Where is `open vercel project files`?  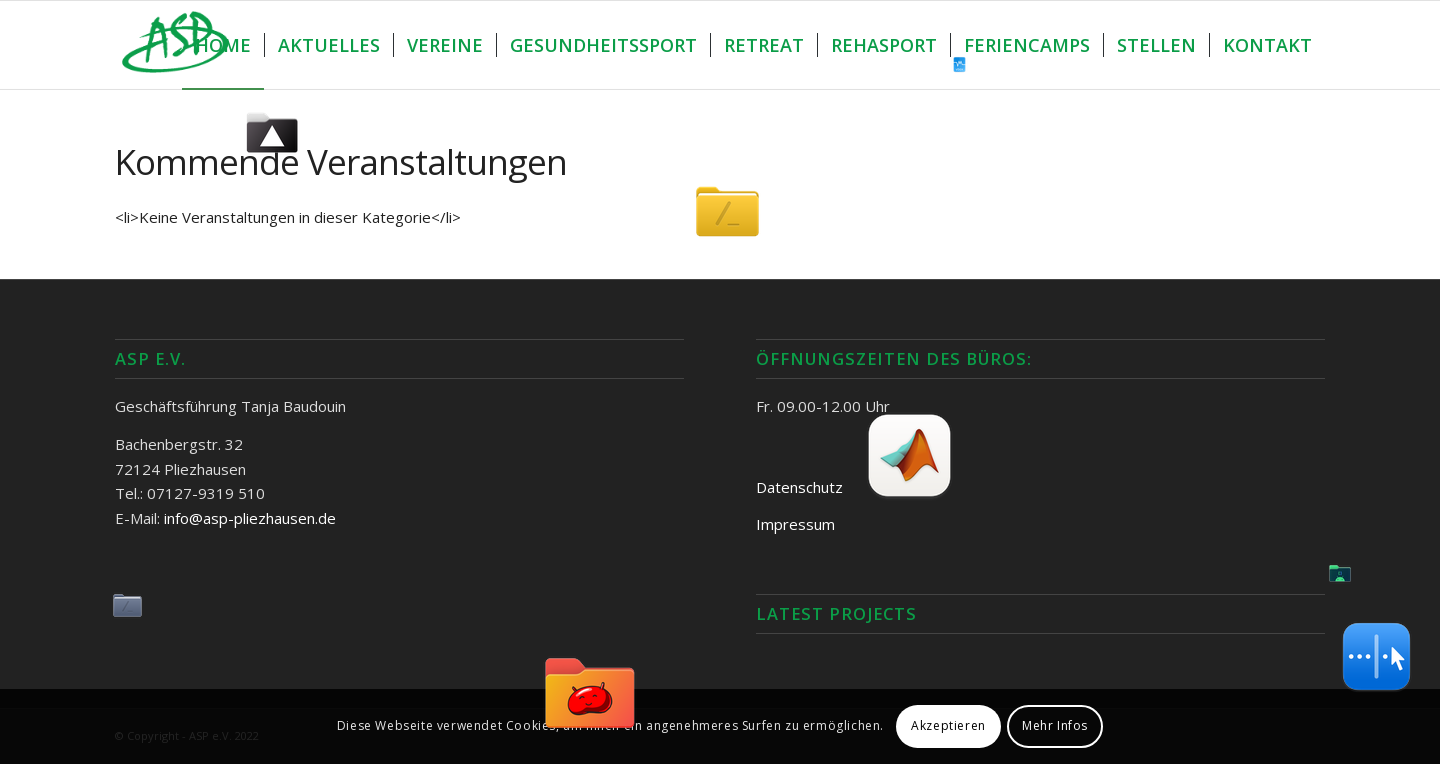 open vercel project files is located at coordinates (272, 134).